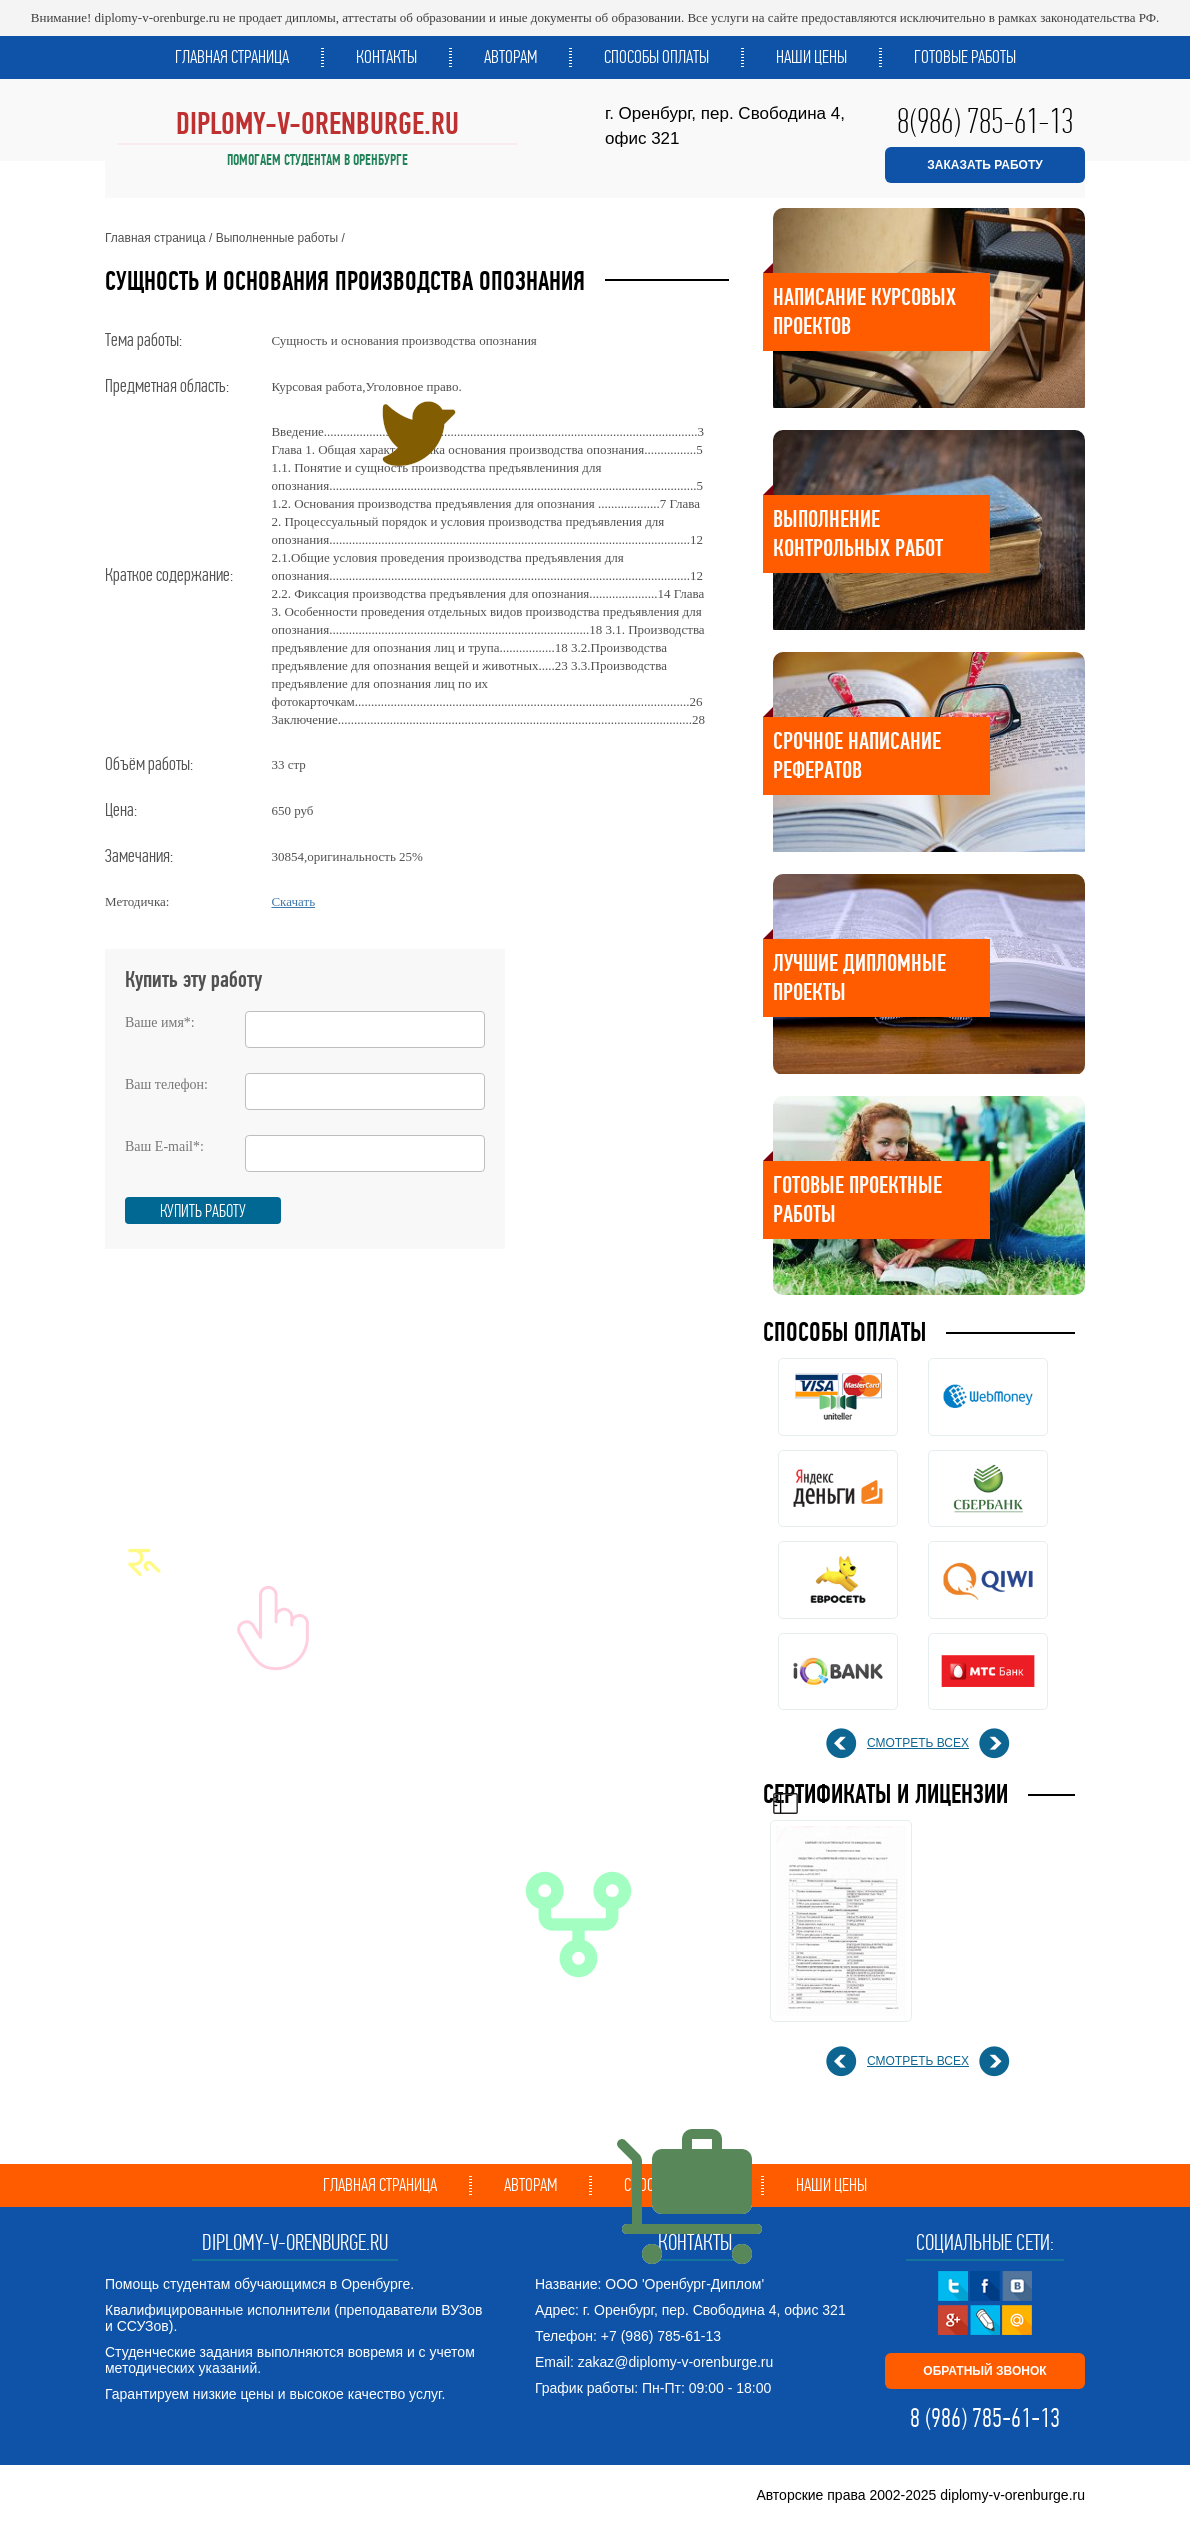 This screenshot has width=1190, height=2526. I want to click on access luggage or baggage services, so click(687, 2194).